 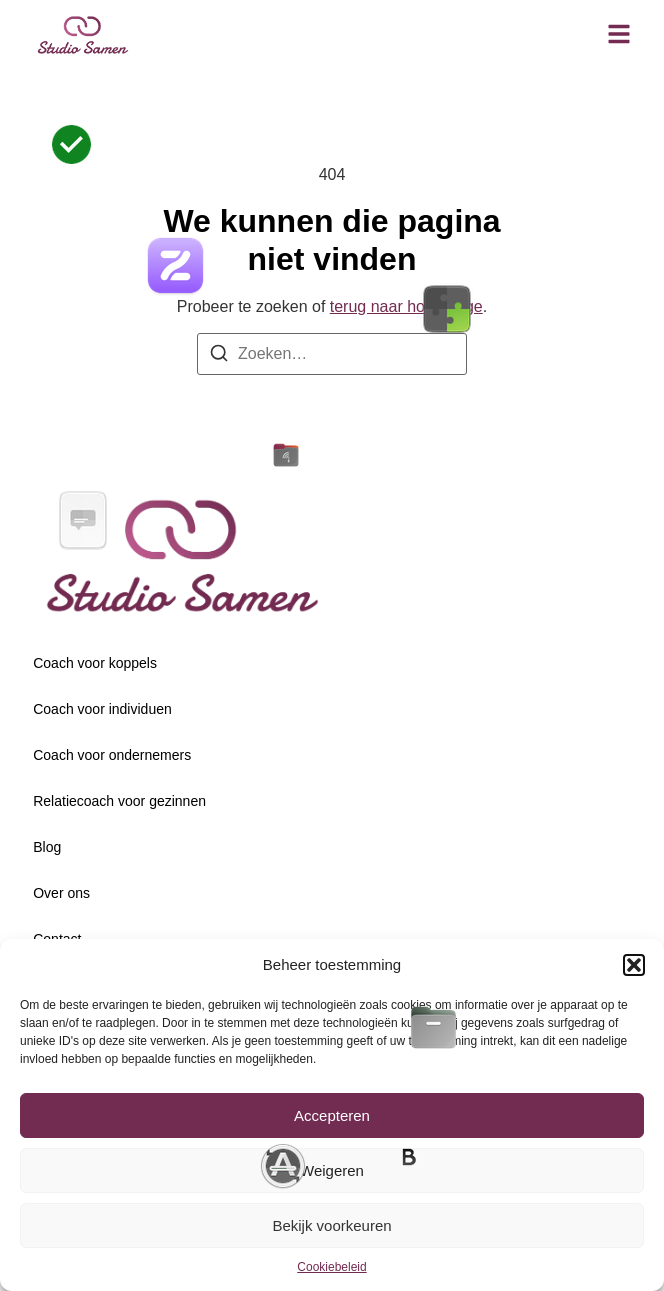 I want to click on apply bold formatting to selected text, so click(x=409, y=1157).